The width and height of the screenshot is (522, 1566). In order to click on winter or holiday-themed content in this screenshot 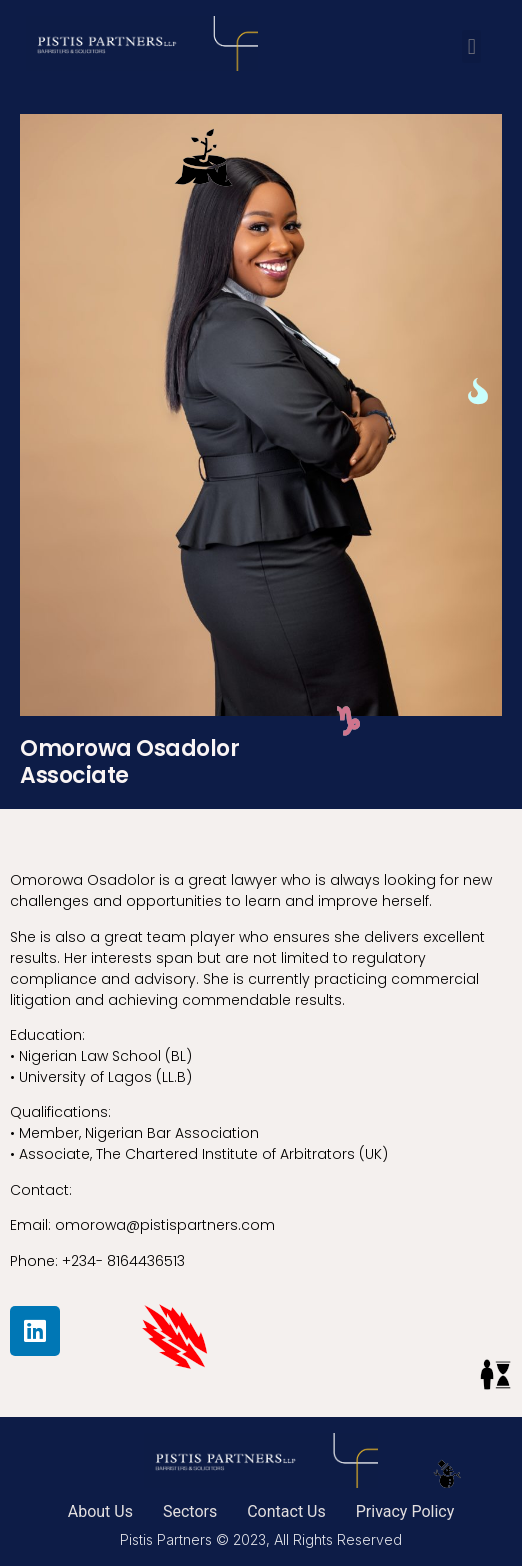, I will do `click(447, 1474)`.